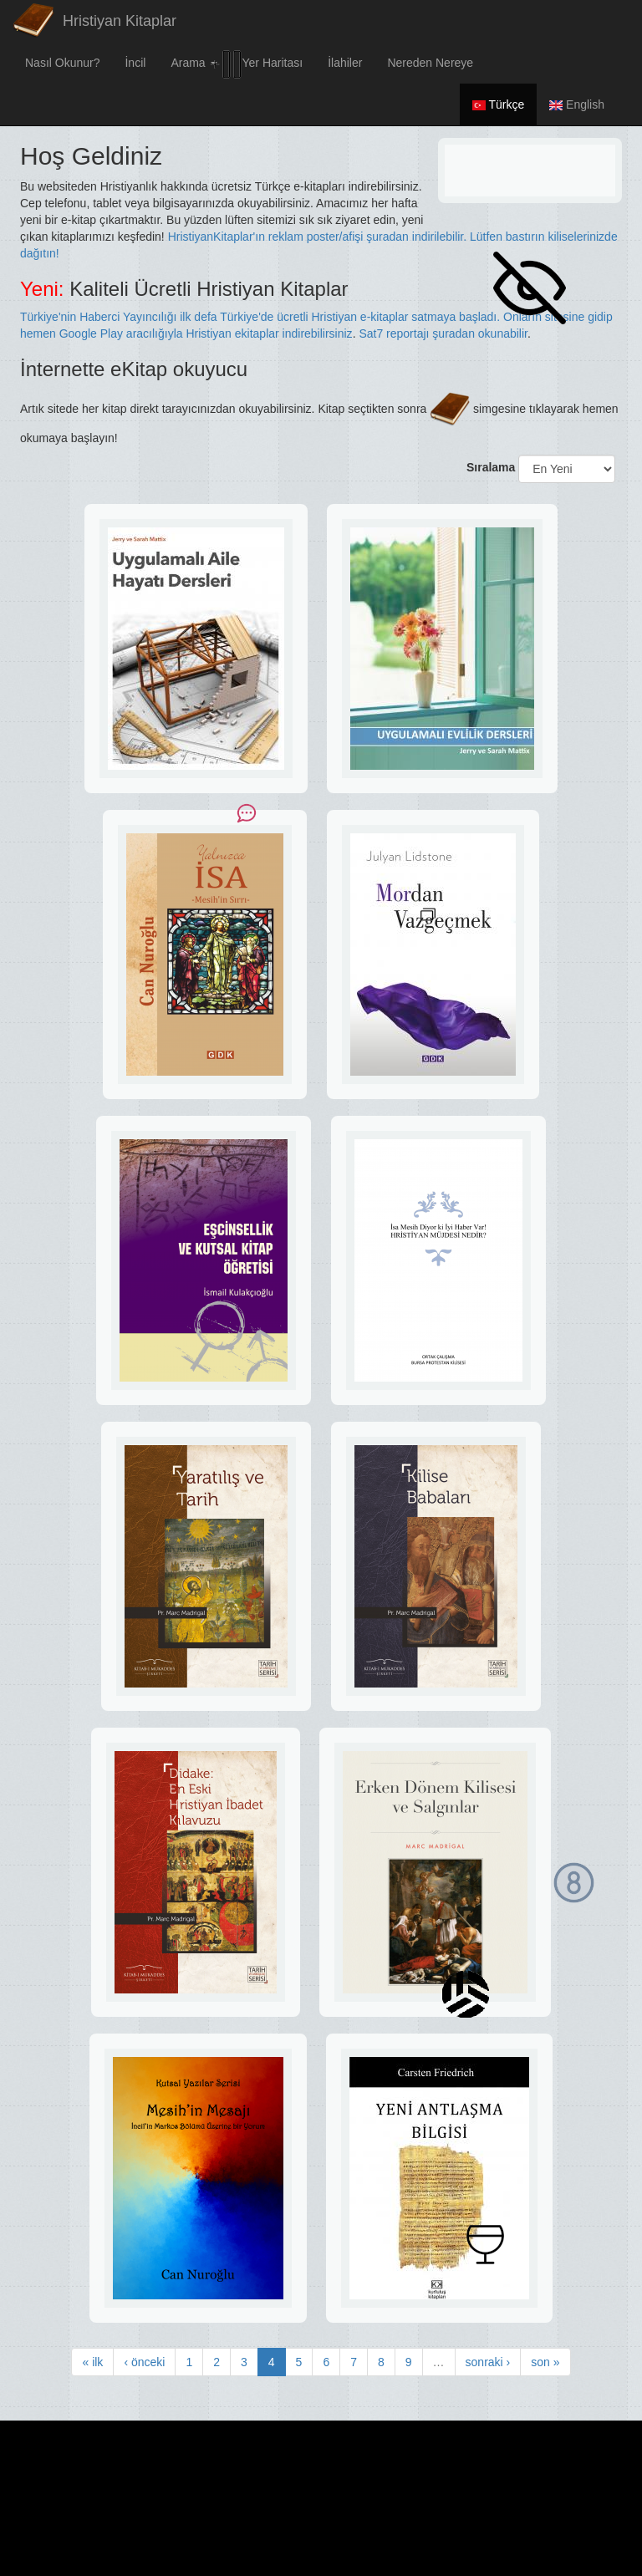 This screenshot has height=2576, width=642. What do you see at coordinates (573, 1882) in the screenshot?
I see `indicates item number eight in a list or sequence` at bounding box center [573, 1882].